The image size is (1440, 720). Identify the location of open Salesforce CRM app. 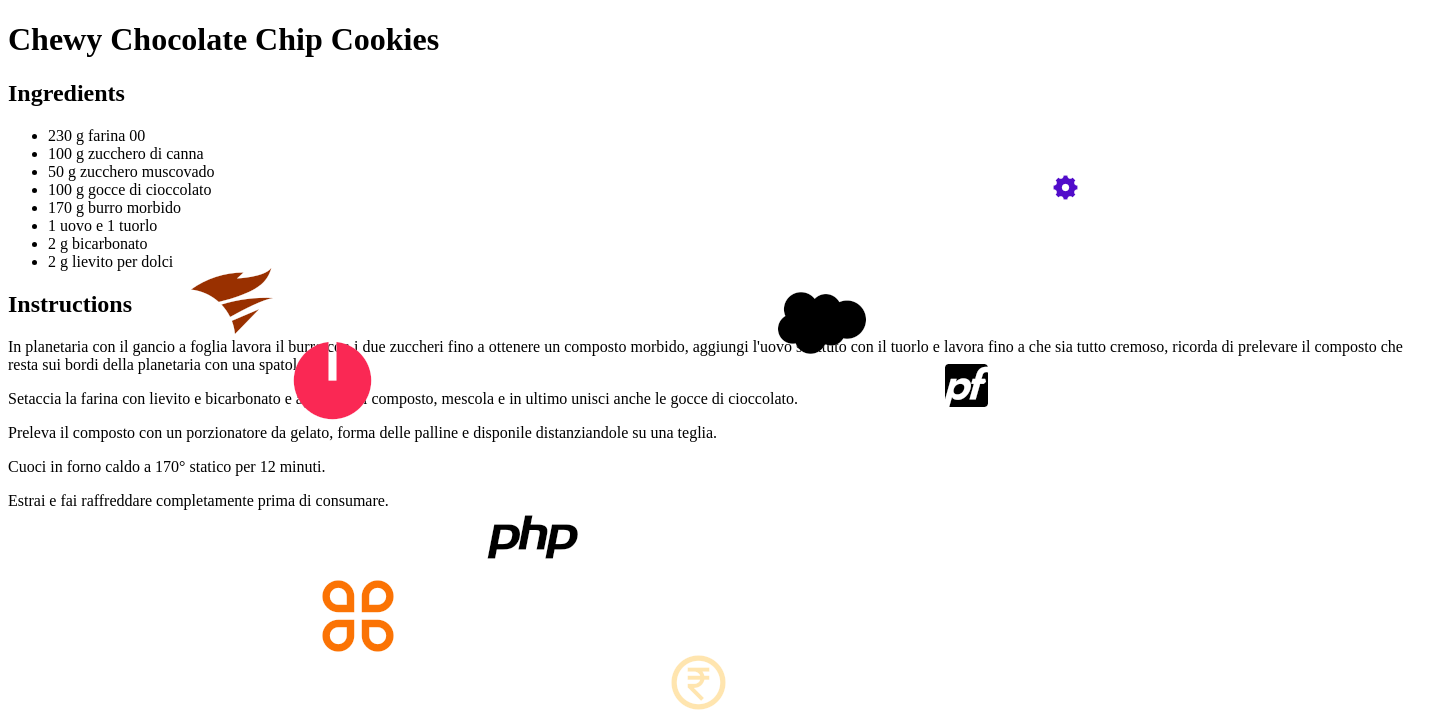
(822, 323).